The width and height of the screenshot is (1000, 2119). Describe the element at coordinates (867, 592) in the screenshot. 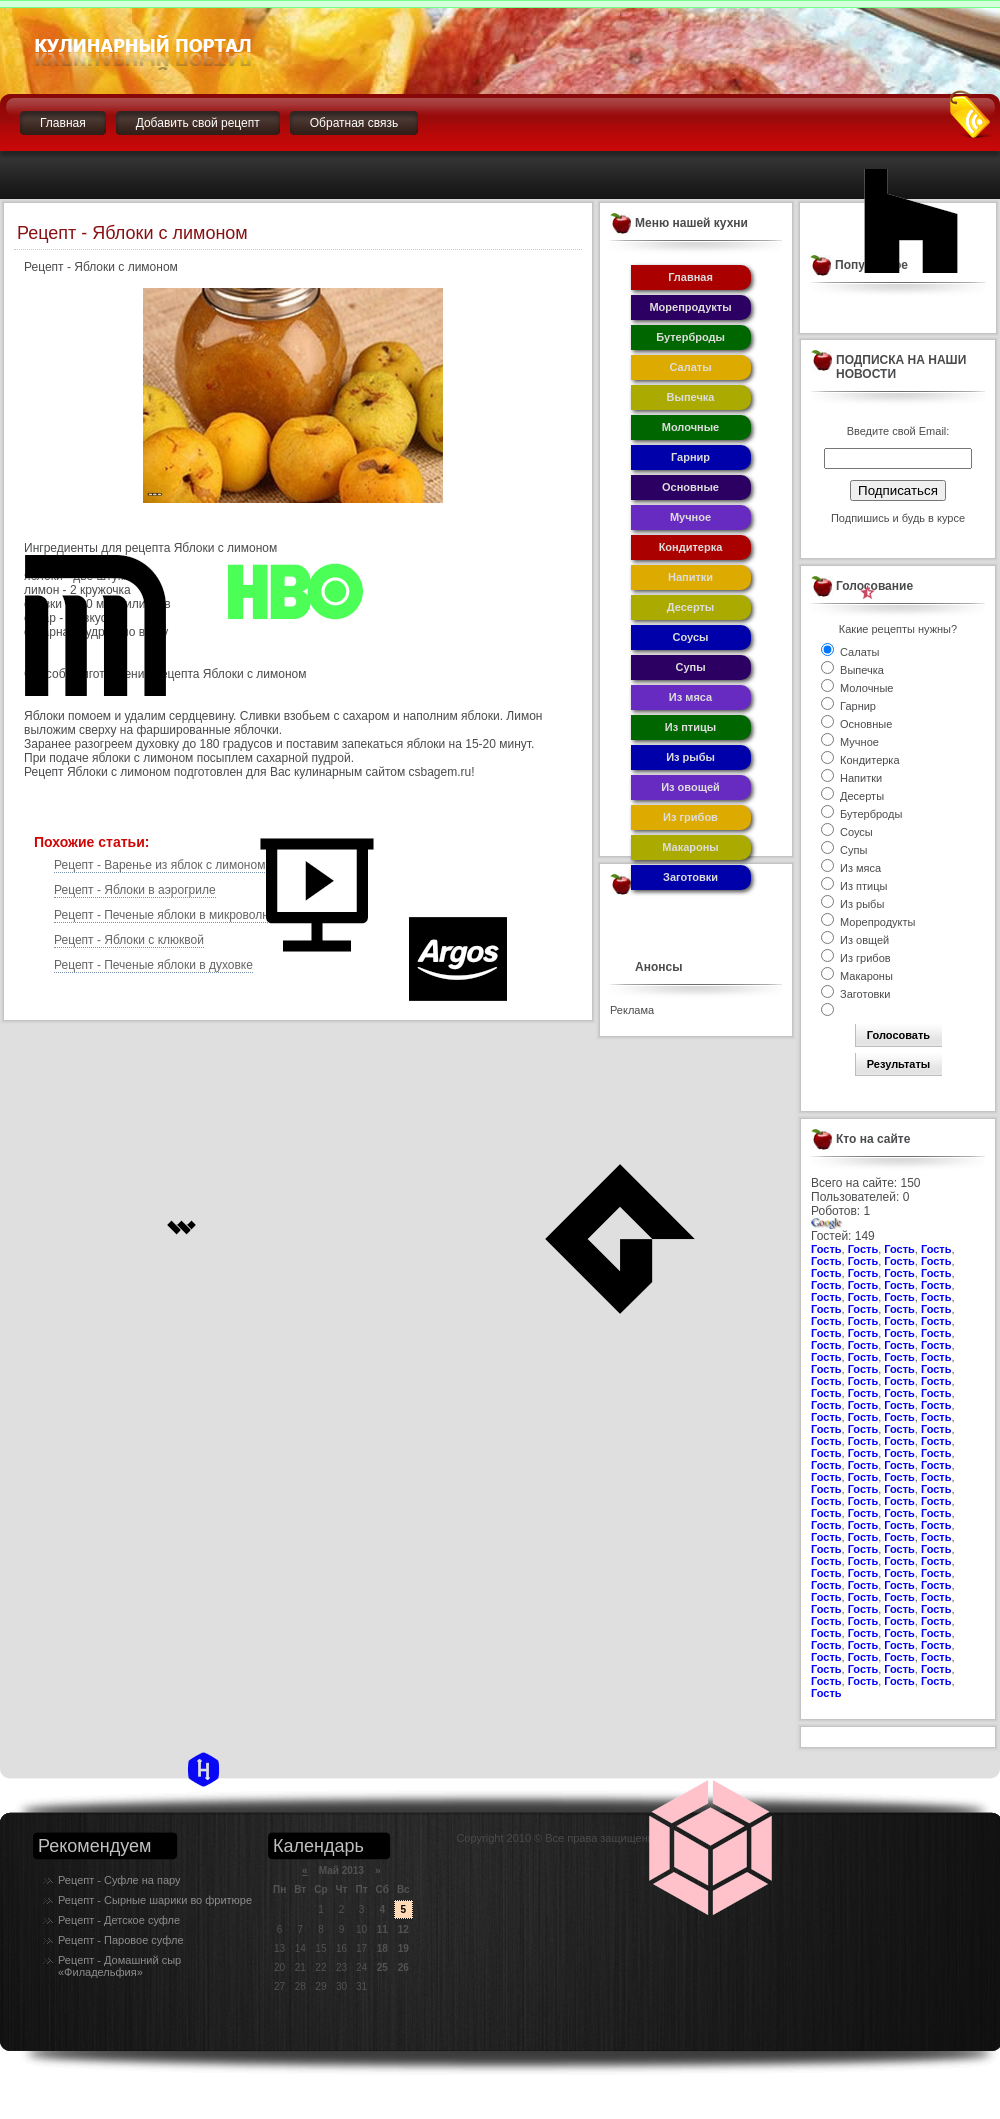

I see `indicates a partial or half-star rating` at that location.